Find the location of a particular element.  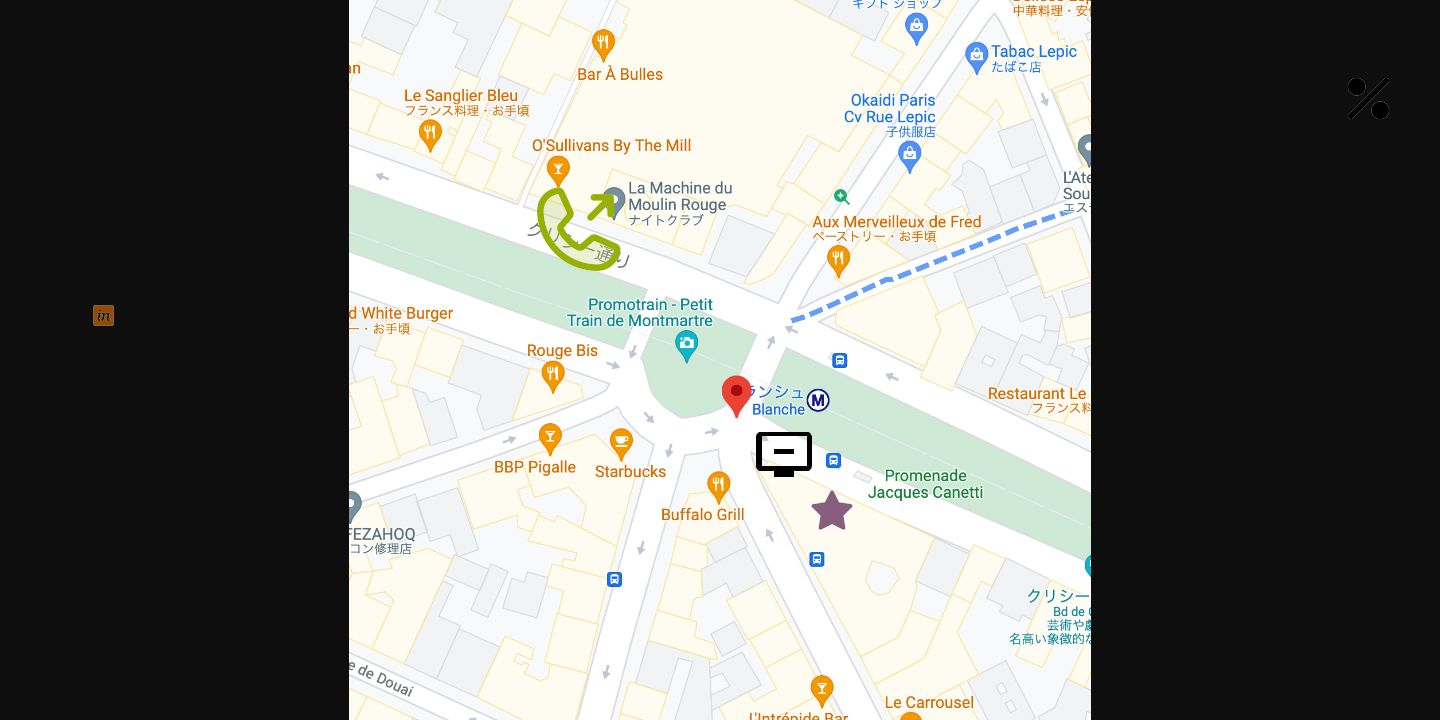

view discount or sale information is located at coordinates (1368, 98).